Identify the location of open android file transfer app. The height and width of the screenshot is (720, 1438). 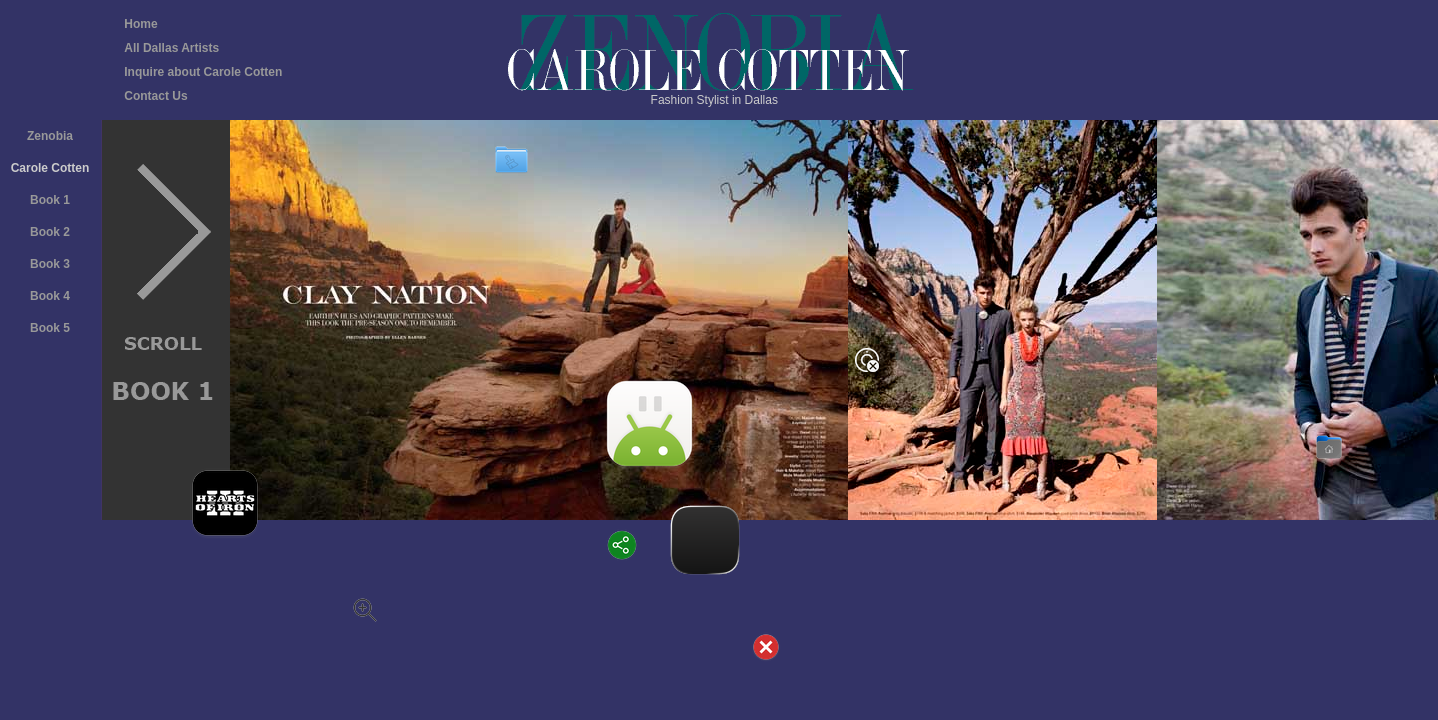
(649, 423).